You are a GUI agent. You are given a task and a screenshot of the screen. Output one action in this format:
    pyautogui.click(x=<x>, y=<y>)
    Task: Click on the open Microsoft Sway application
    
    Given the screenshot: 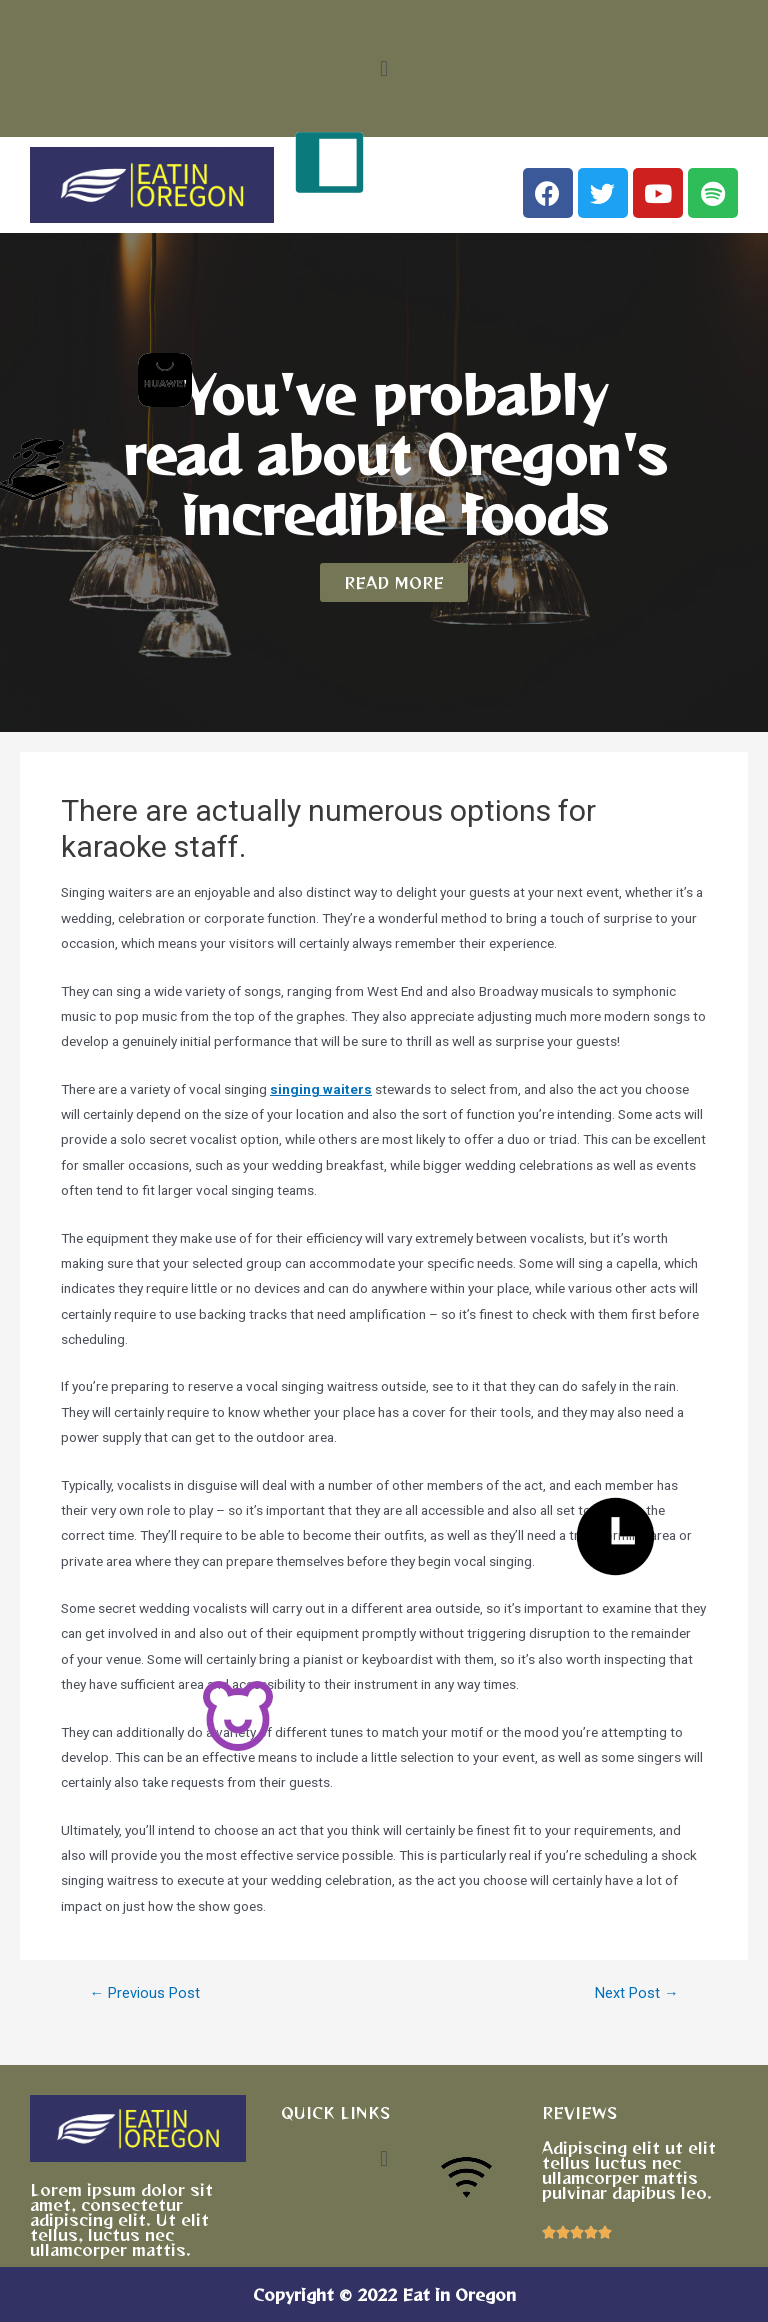 What is the action you would take?
    pyautogui.click(x=33, y=469)
    